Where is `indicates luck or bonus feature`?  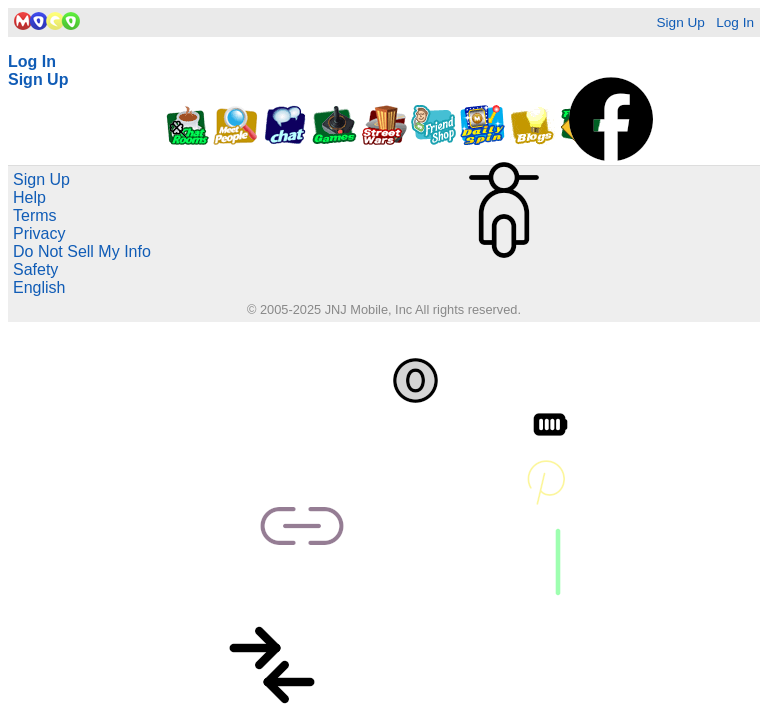
indicates luck or bonus feature is located at coordinates (177, 128).